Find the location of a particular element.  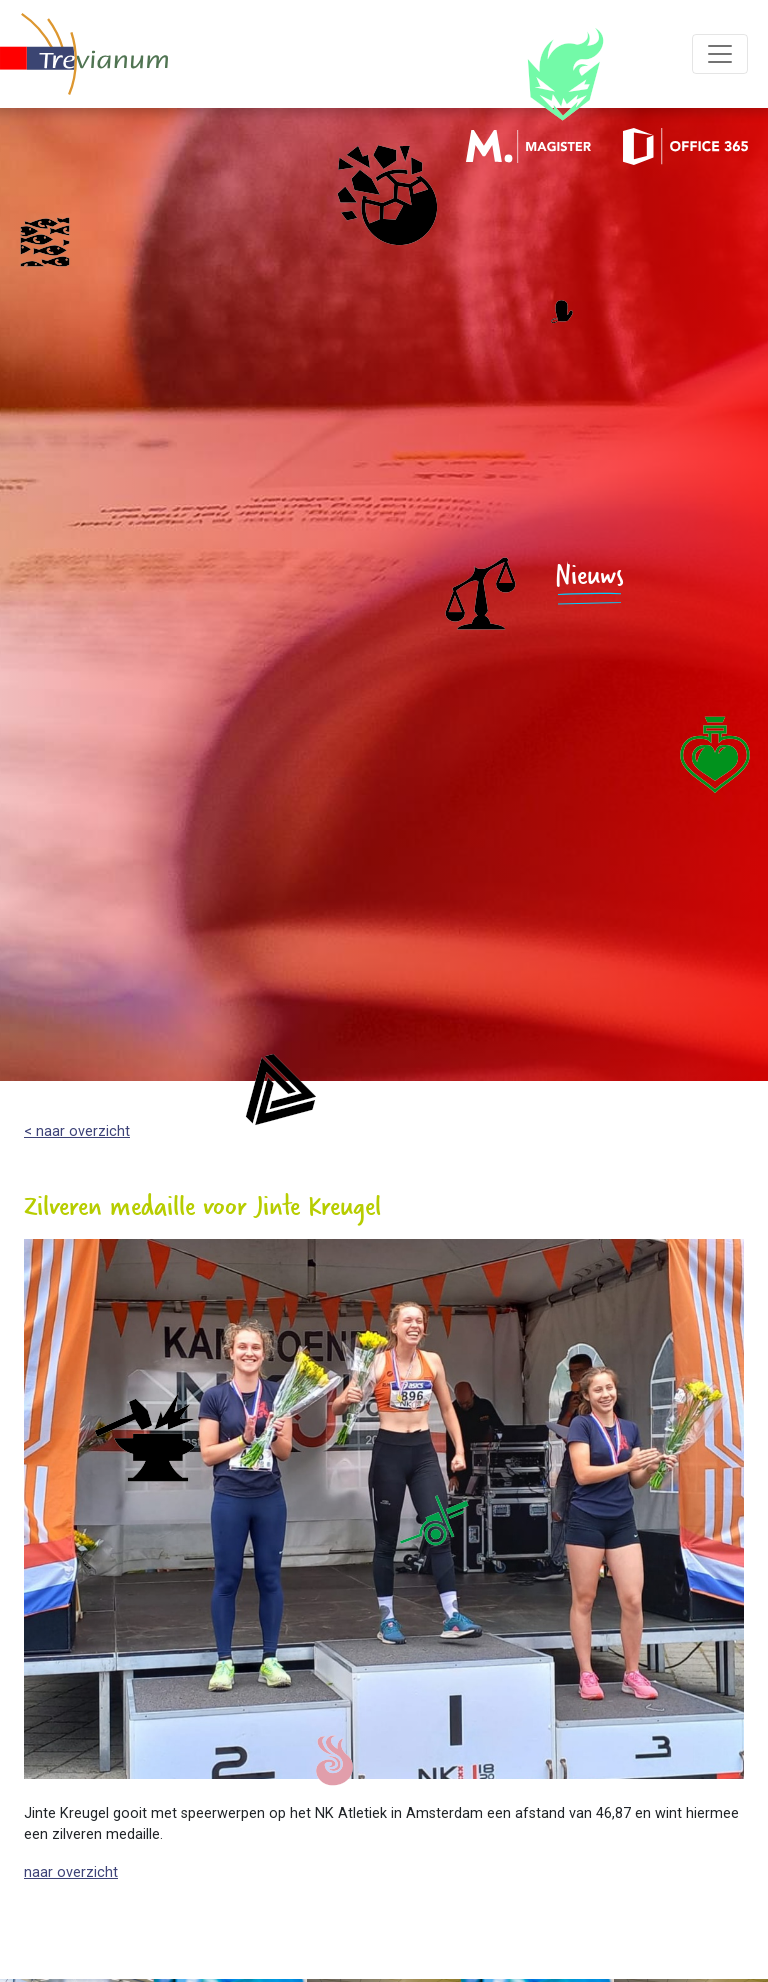

access cooking or recipe features is located at coordinates (562, 311).